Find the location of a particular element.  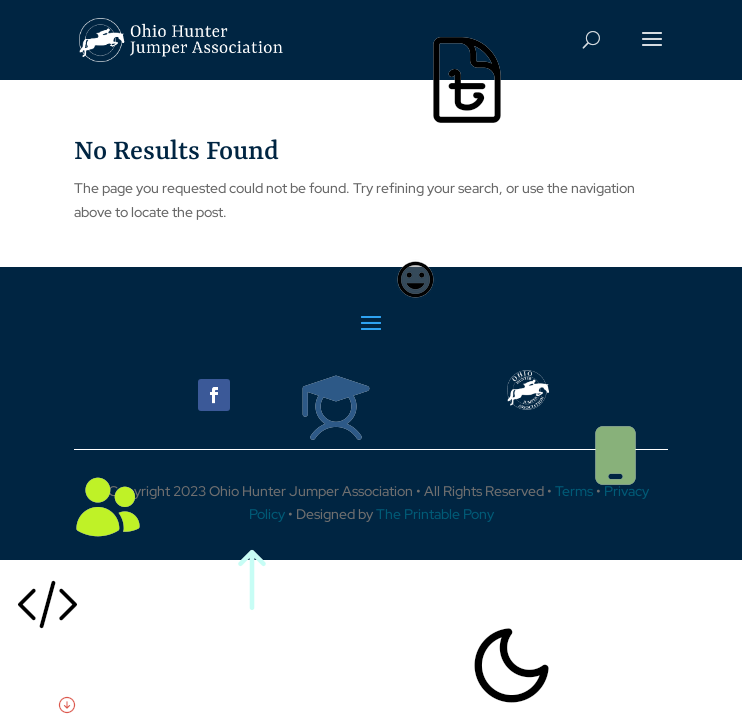

view or edit source code is located at coordinates (47, 604).